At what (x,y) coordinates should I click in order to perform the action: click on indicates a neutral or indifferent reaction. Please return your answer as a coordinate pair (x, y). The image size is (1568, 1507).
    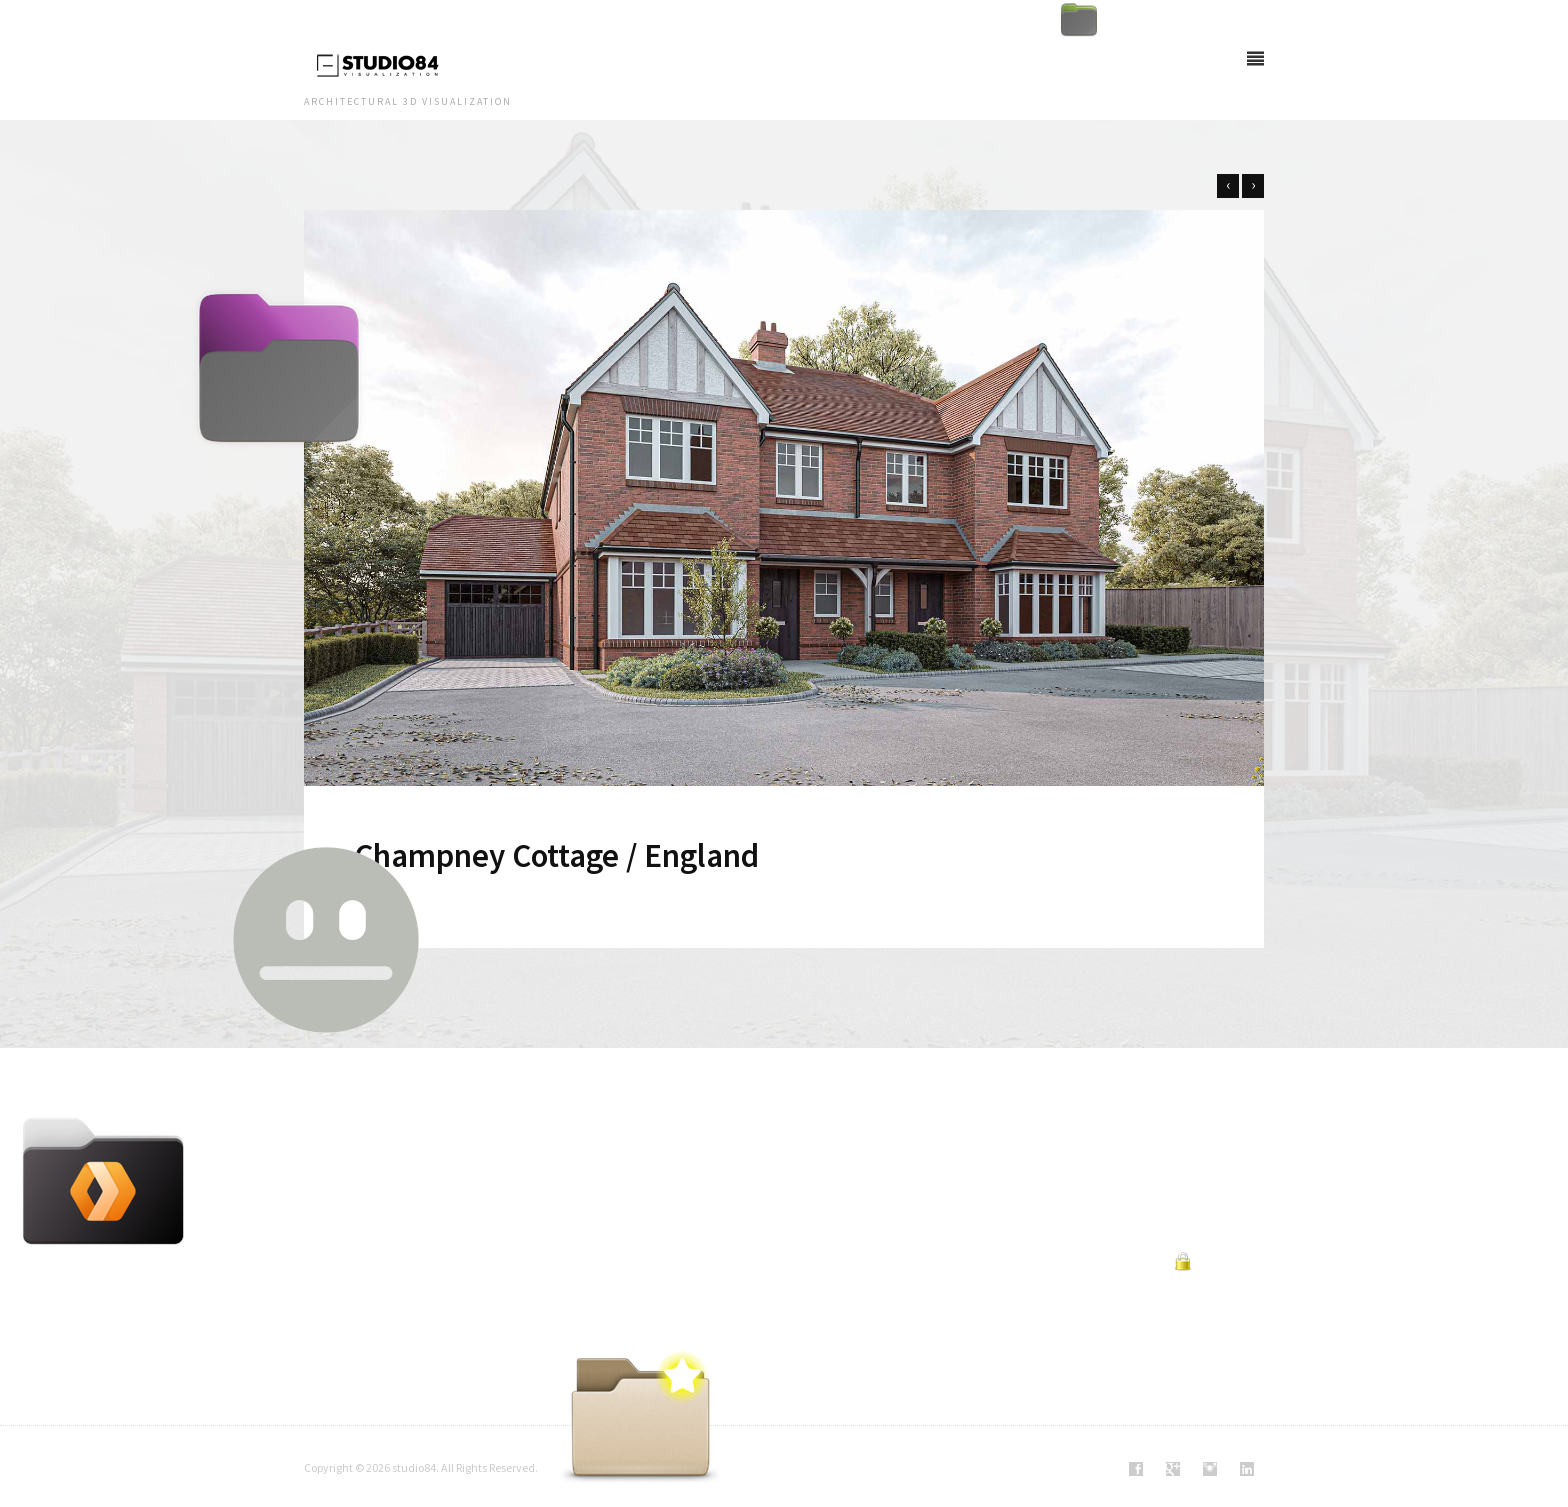
    Looking at the image, I should click on (326, 940).